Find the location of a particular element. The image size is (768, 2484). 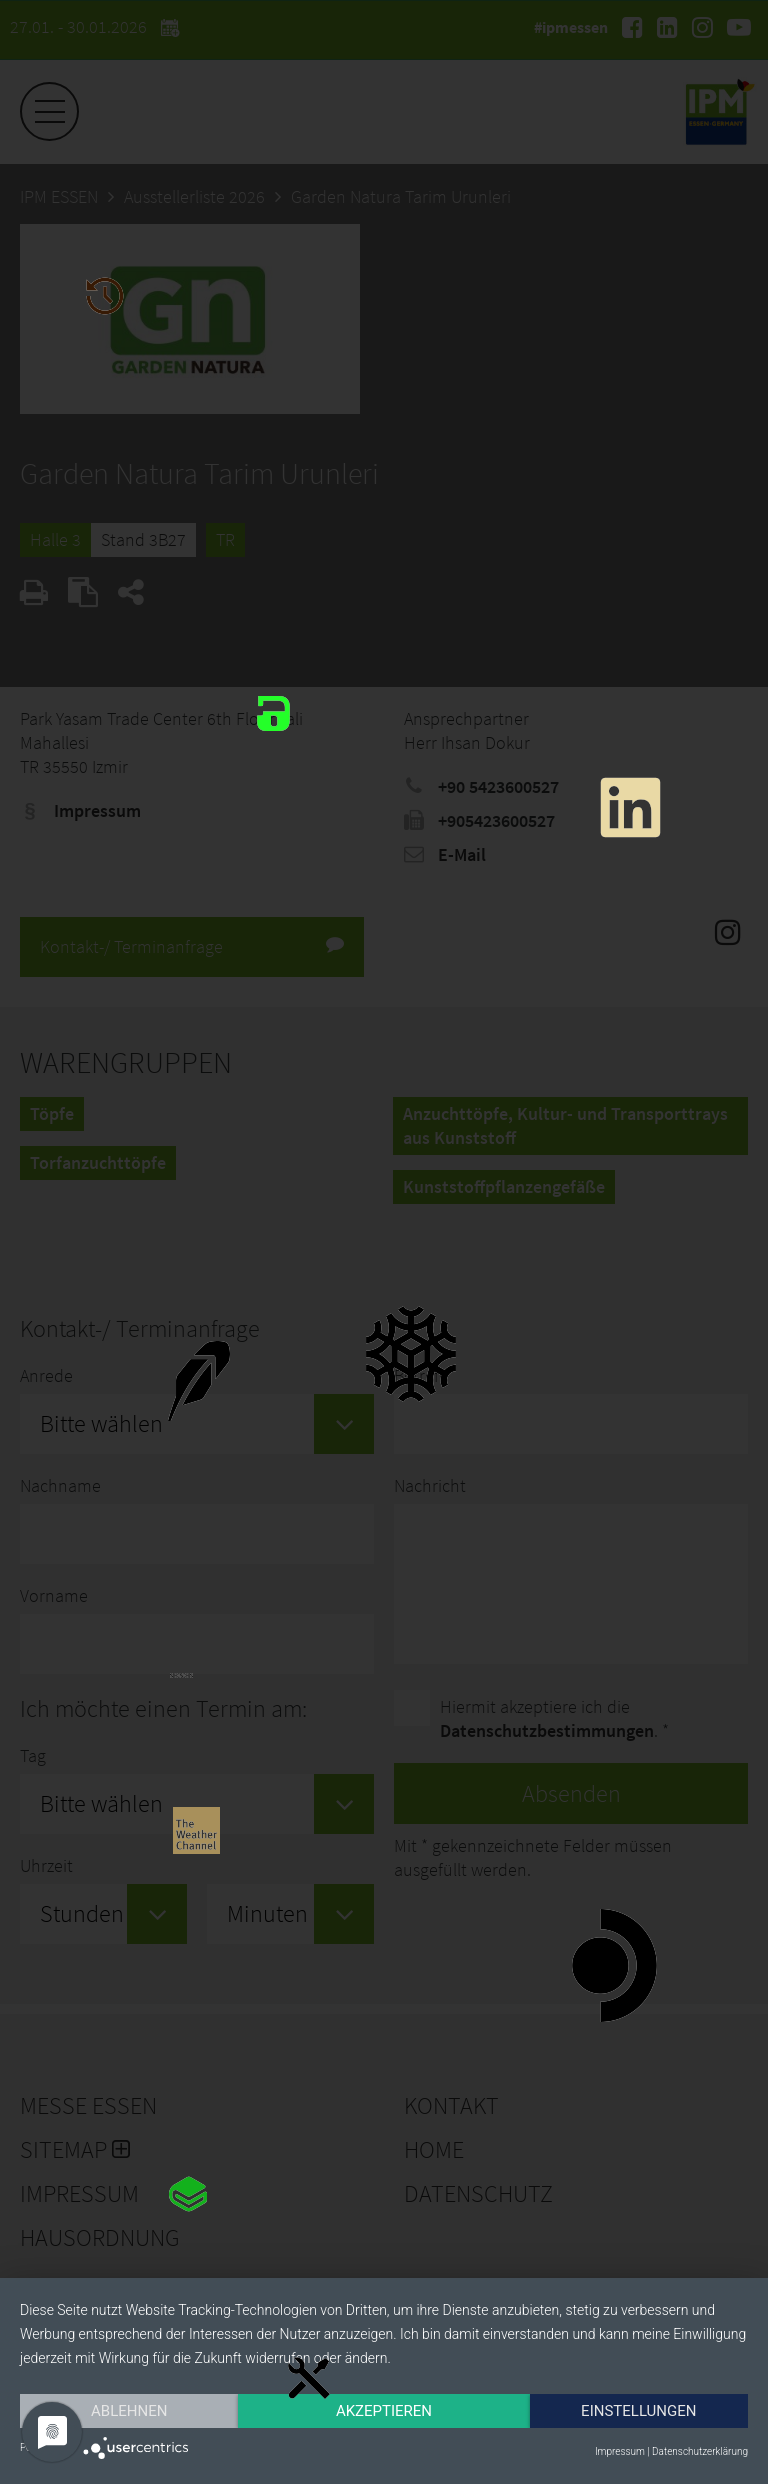

open MetaGer search engine is located at coordinates (273, 713).